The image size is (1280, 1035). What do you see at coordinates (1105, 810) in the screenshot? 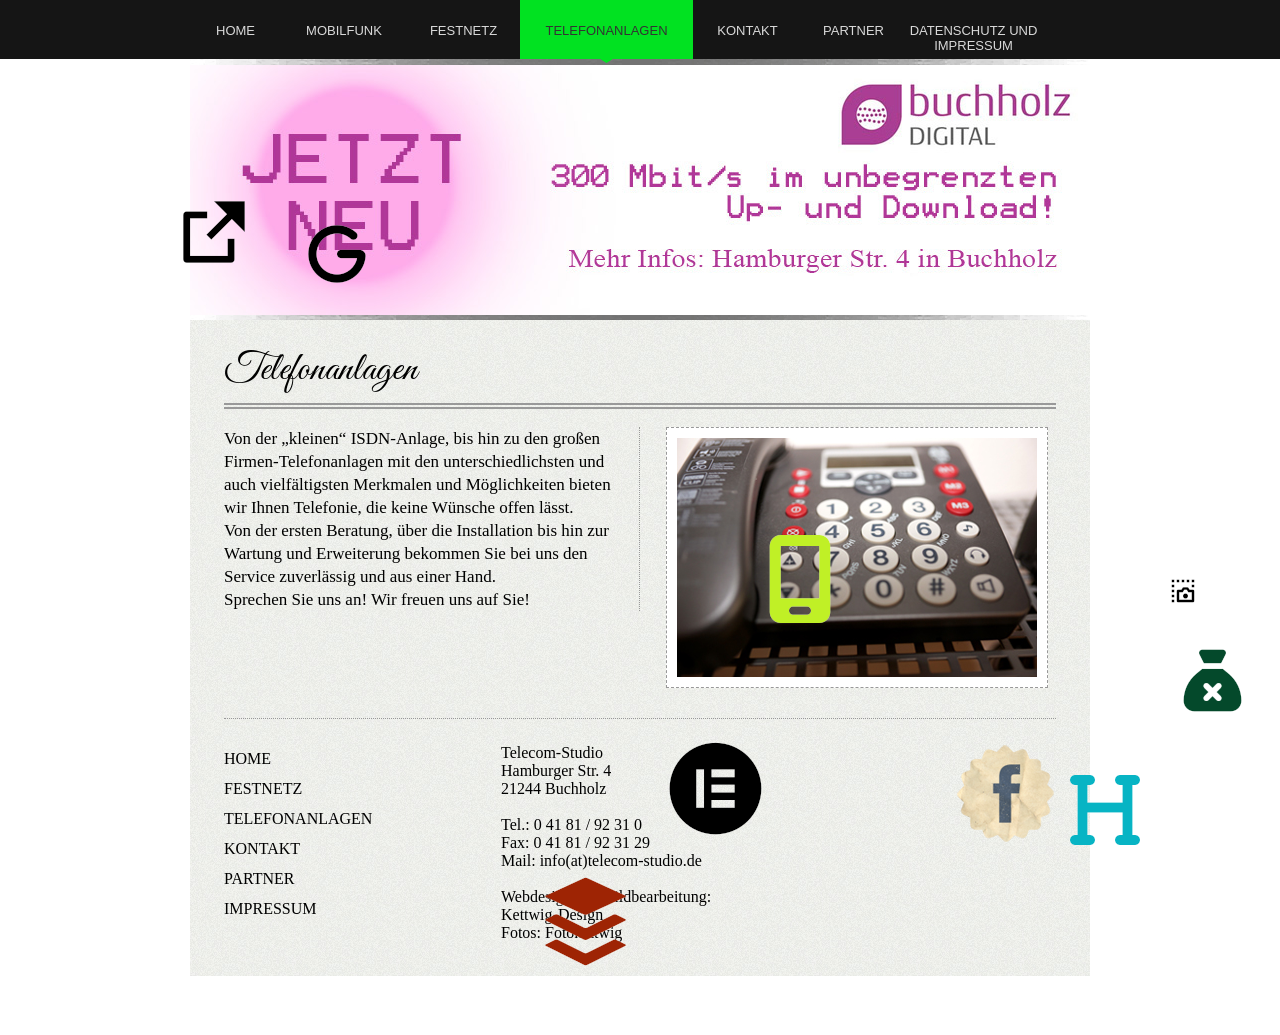
I see `insert a heading or header text` at bounding box center [1105, 810].